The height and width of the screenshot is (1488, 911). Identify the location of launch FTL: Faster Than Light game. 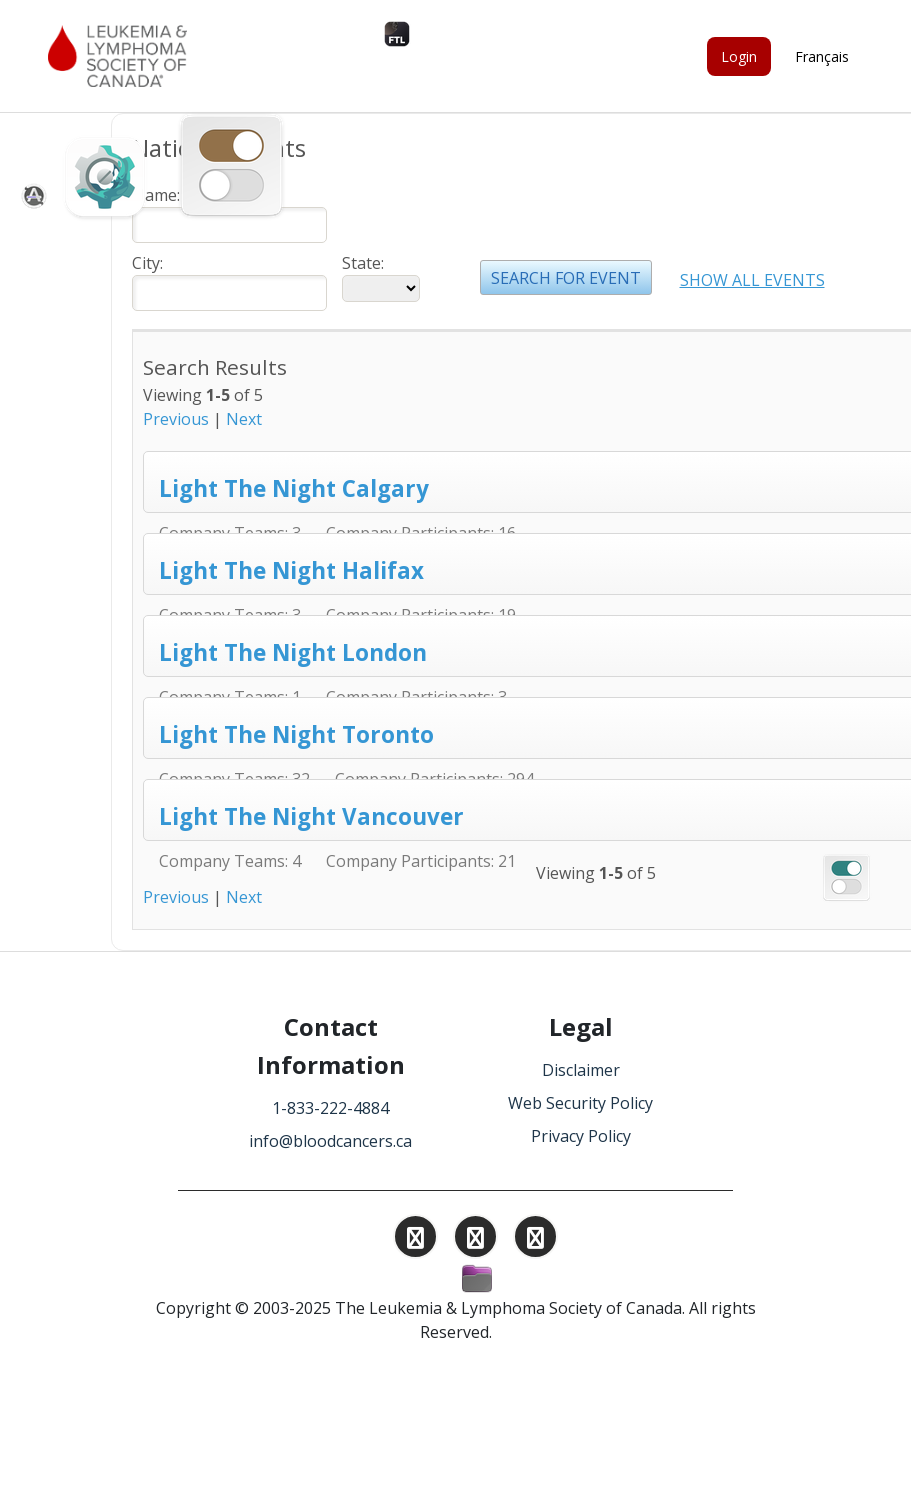
(397, 34).